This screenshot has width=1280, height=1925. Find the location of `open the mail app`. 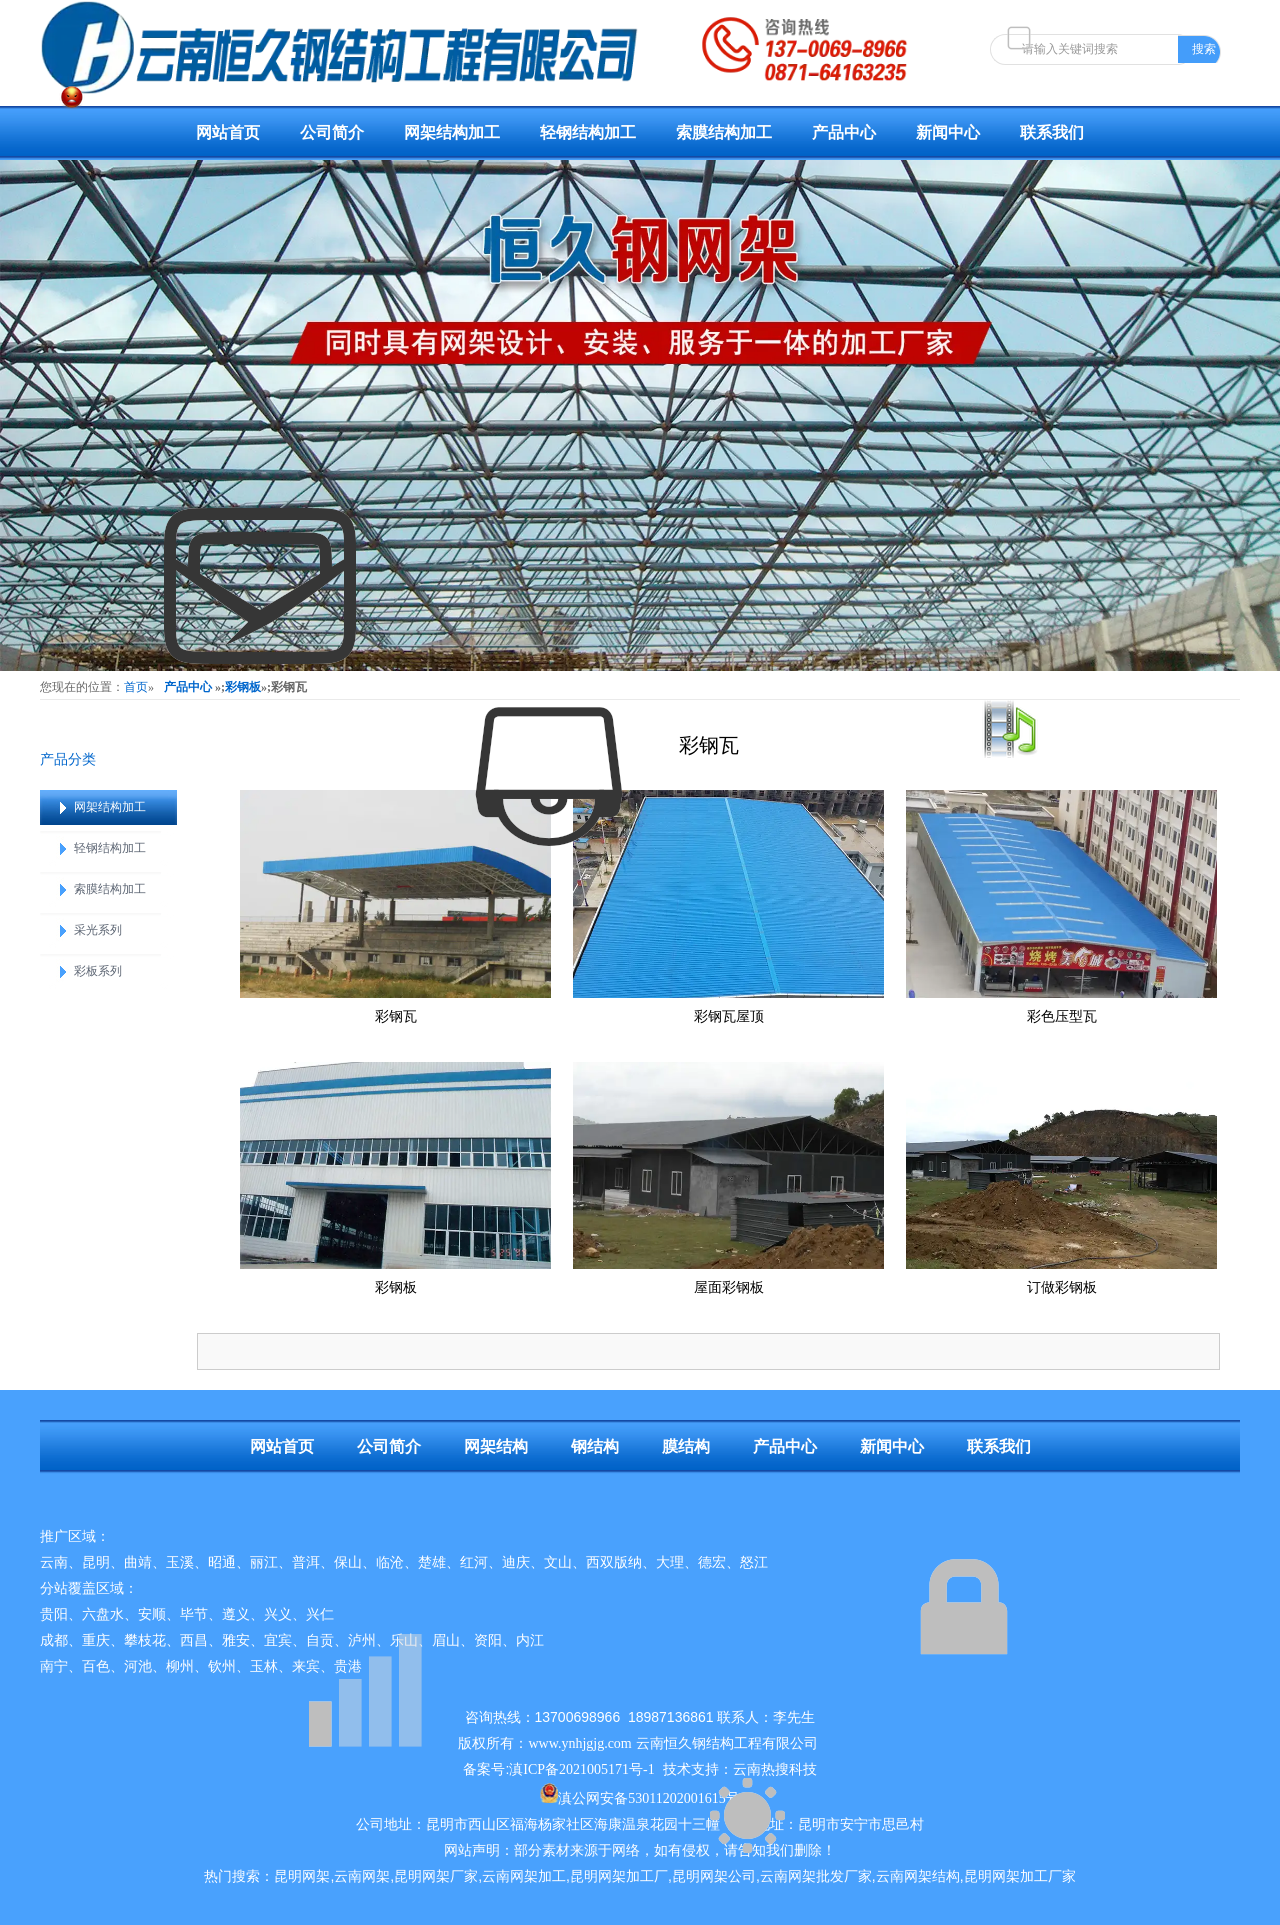

open the mail app is located at coordinates (260, 580).